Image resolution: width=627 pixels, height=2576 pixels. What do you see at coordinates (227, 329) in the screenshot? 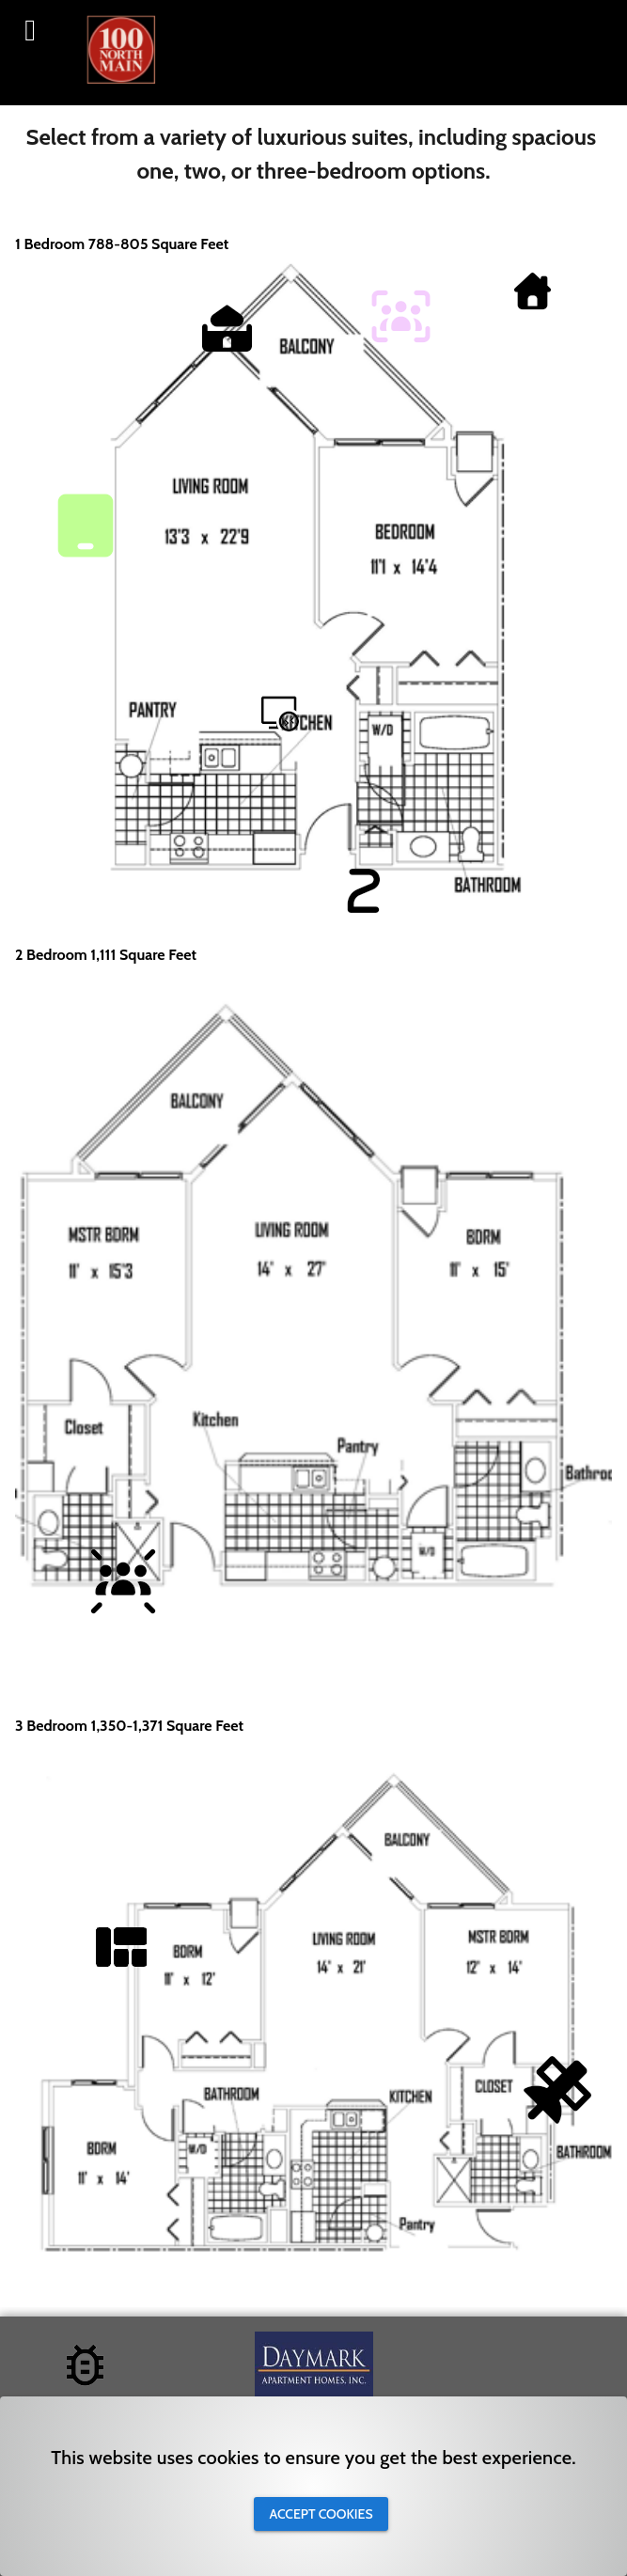
I see `find nearby mosques` at bounding box center [227, 329].